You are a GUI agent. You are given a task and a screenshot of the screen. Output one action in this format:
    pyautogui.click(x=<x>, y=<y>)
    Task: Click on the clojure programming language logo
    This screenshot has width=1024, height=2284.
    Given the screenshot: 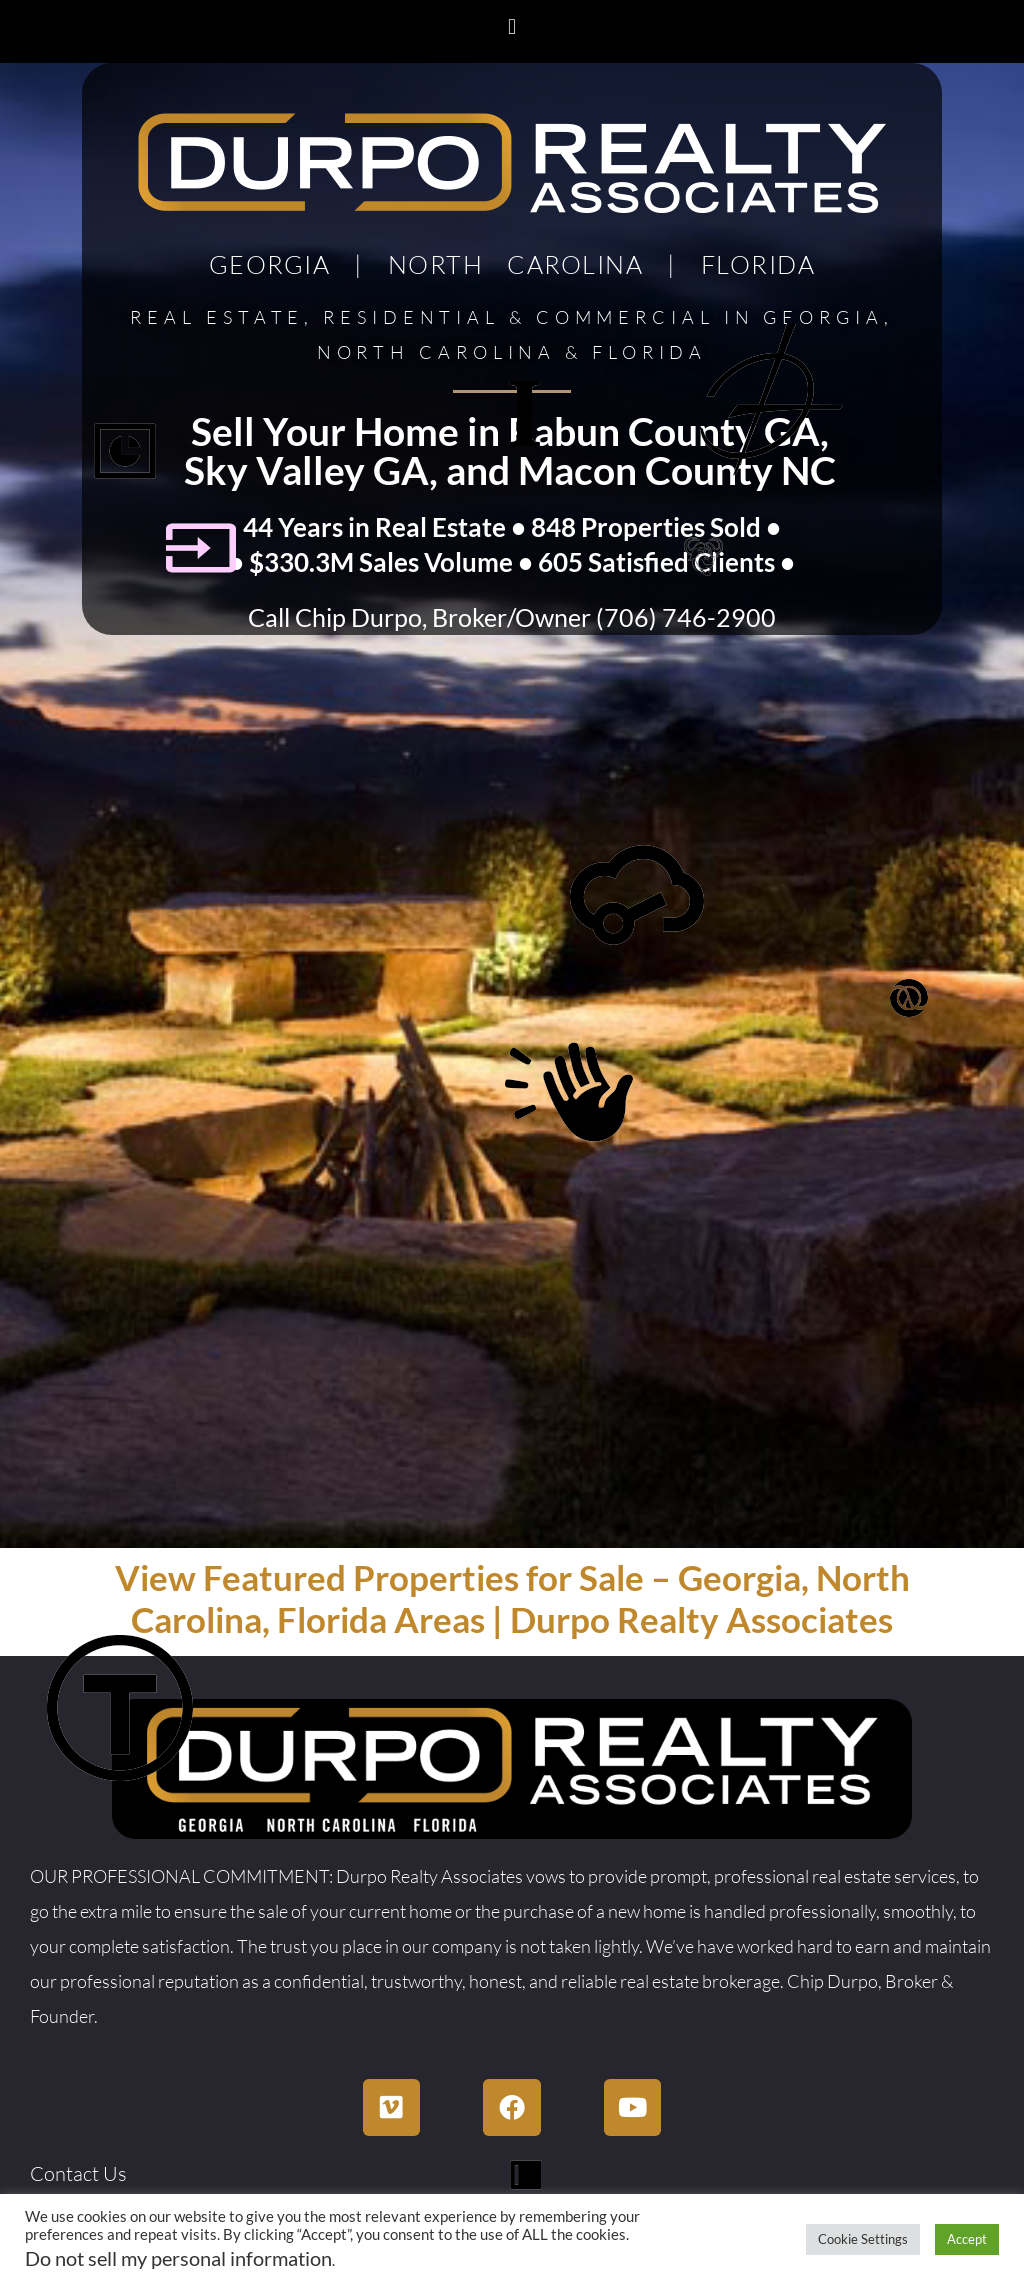 What is the action you would take?
    pyautogui.click(x=909, y=998)
    